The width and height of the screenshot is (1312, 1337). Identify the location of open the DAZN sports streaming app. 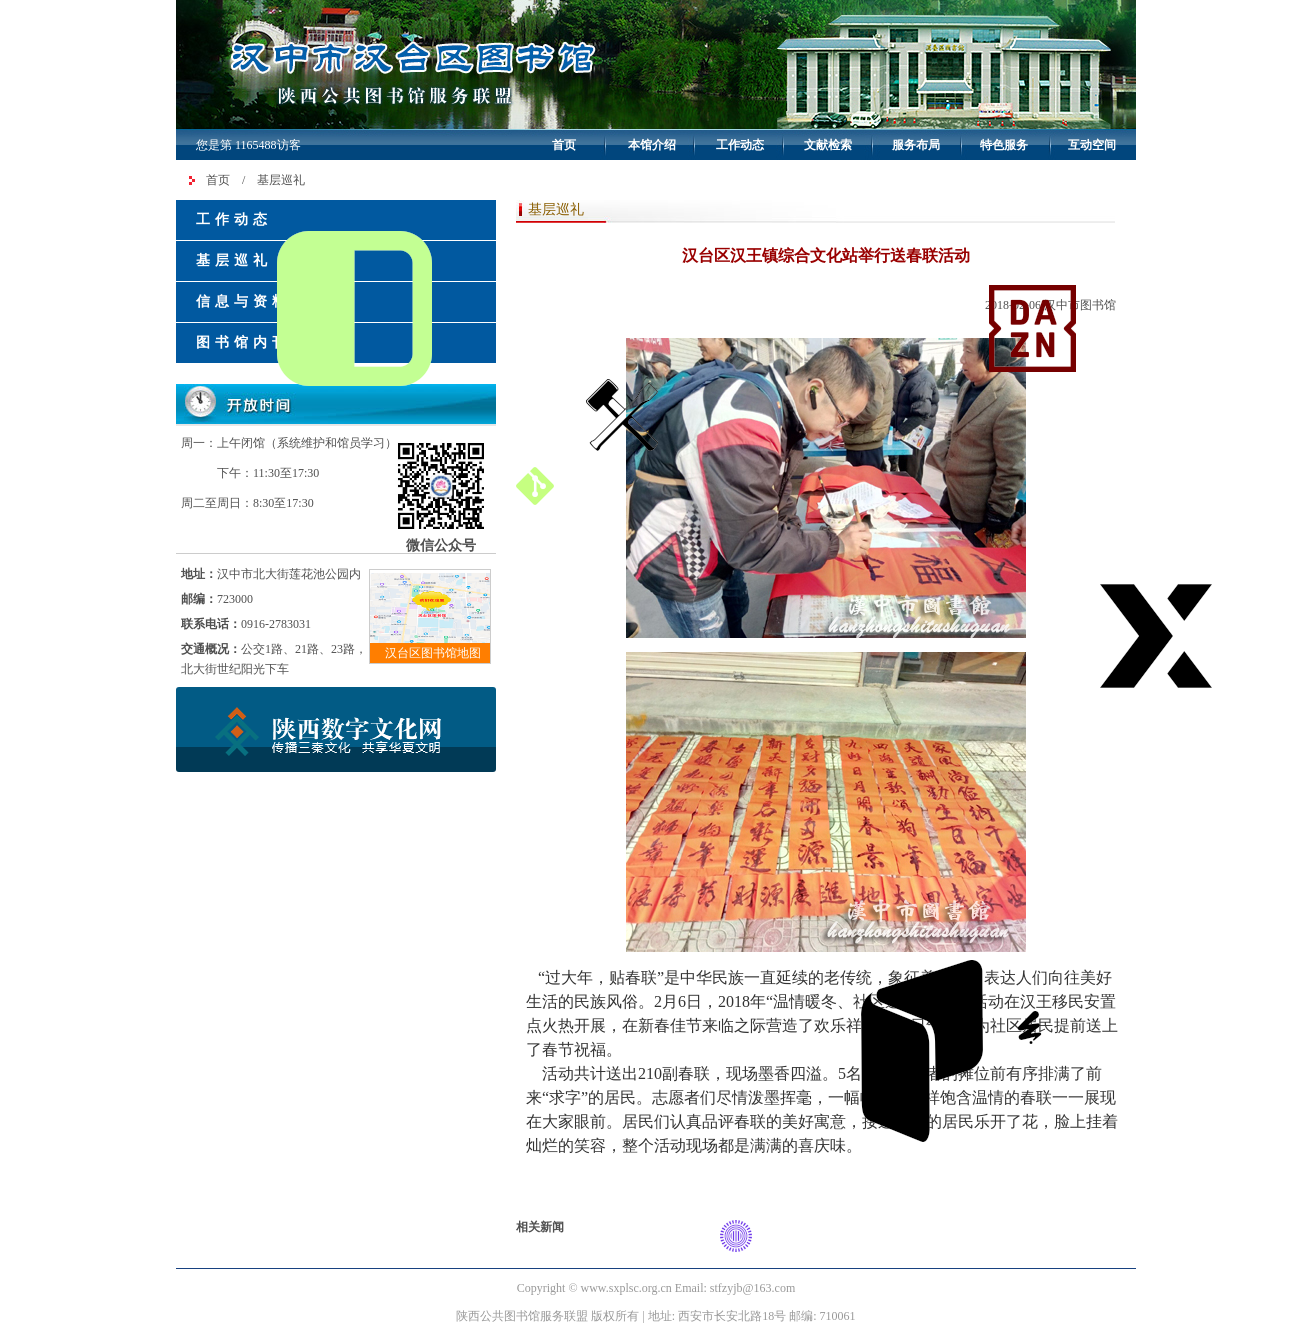
(1032, 328).